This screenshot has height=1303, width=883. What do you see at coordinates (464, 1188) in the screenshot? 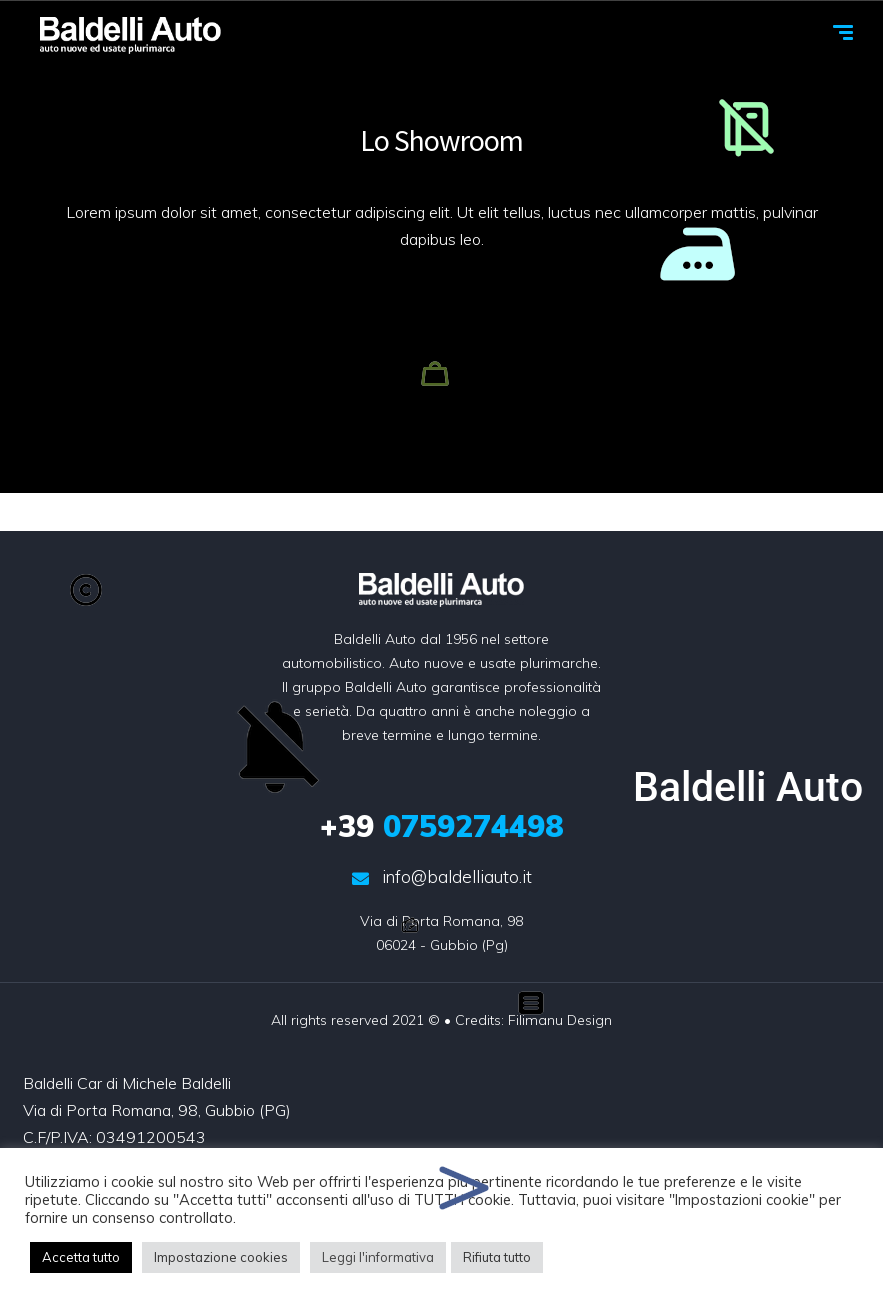
I see `navigate to the next item or page` at bounding box center [464, 1188].